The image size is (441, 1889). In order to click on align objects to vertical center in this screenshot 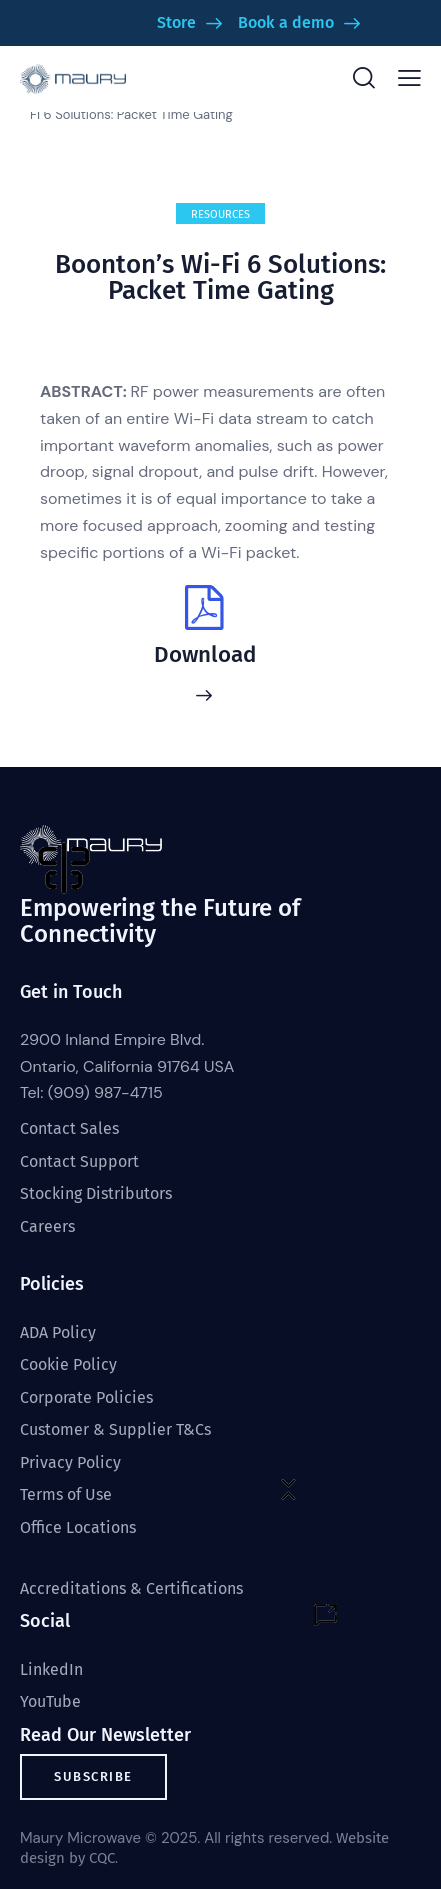, I will do `click(64, 868)`.